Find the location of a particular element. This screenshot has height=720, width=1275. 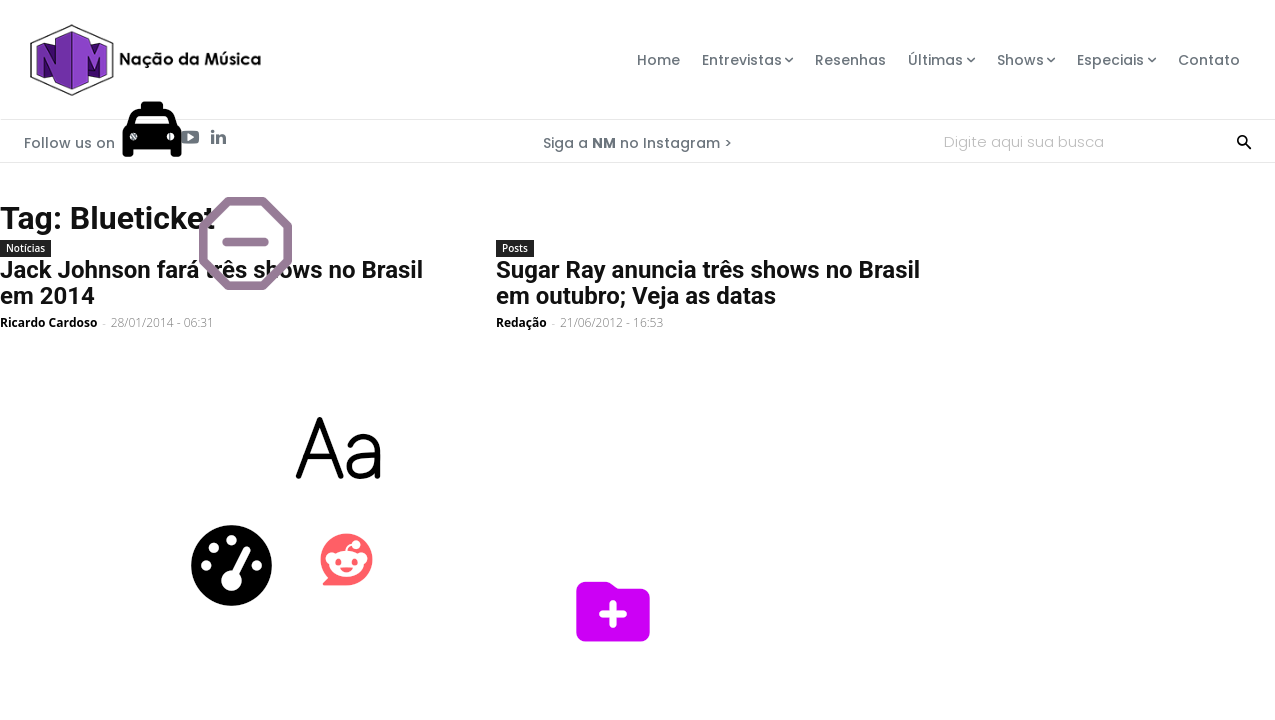

request a taxi or cab ride is located at coordinates (152, 131).